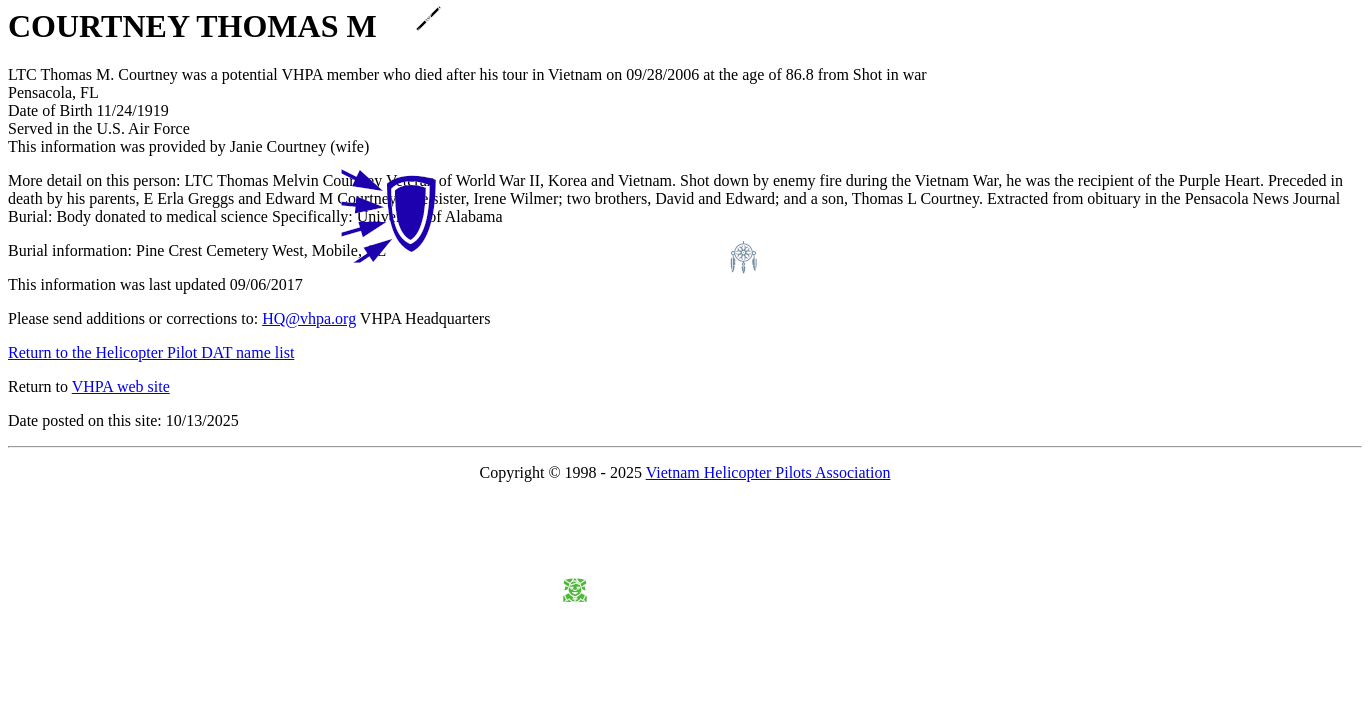  I want to click on access dream journal or sleep tracking features, so click(743, 257).